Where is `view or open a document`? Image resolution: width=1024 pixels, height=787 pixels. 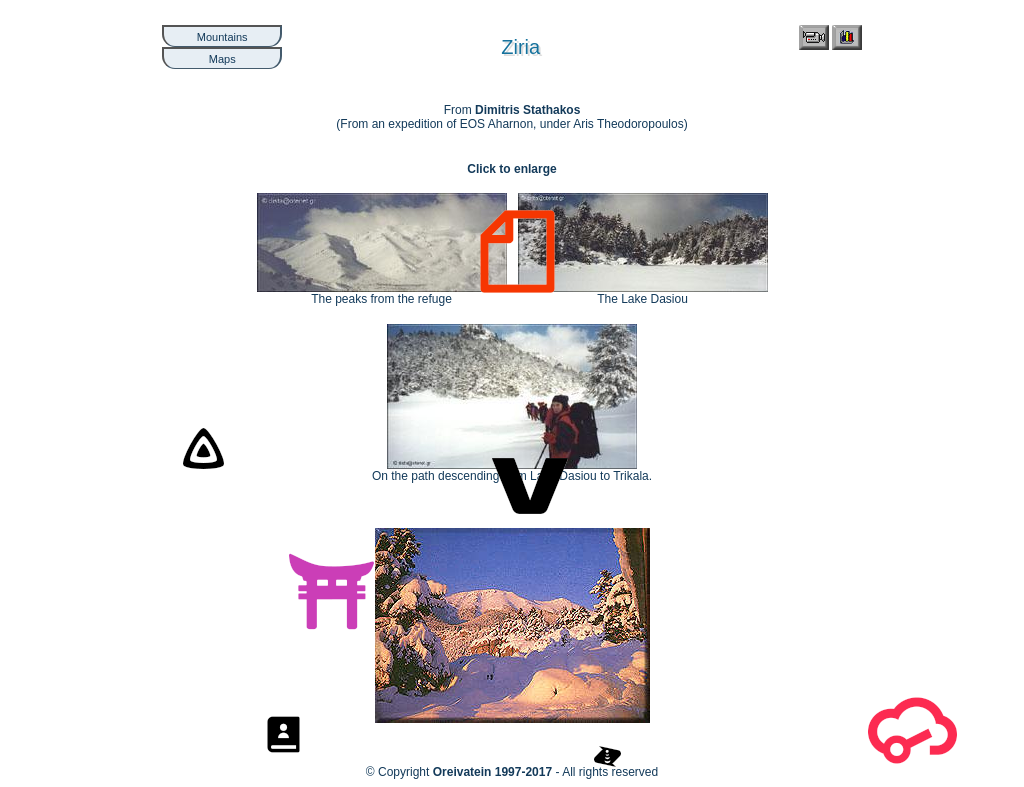
view or open a document is located at coordinates (517, 251).